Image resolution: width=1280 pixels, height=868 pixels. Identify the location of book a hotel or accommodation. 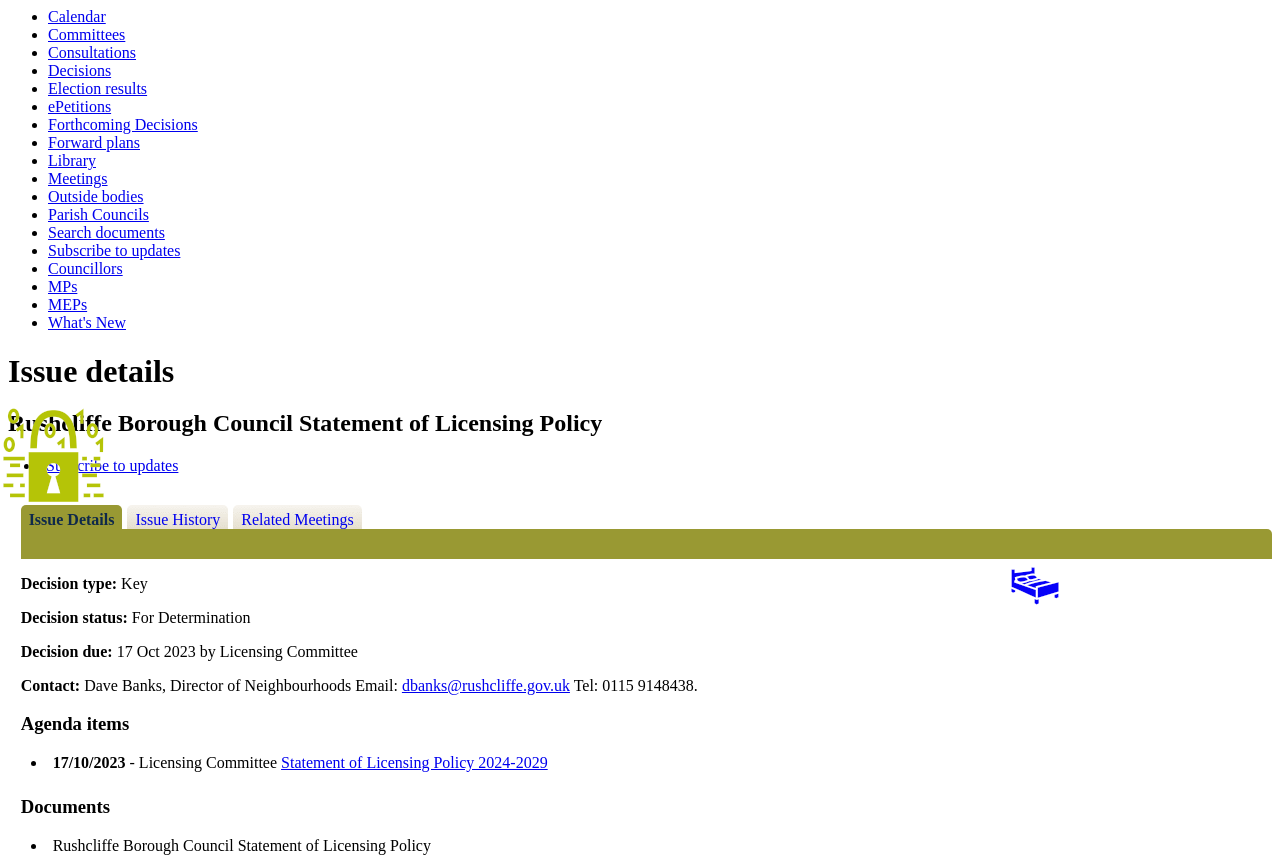
(1035, 586).